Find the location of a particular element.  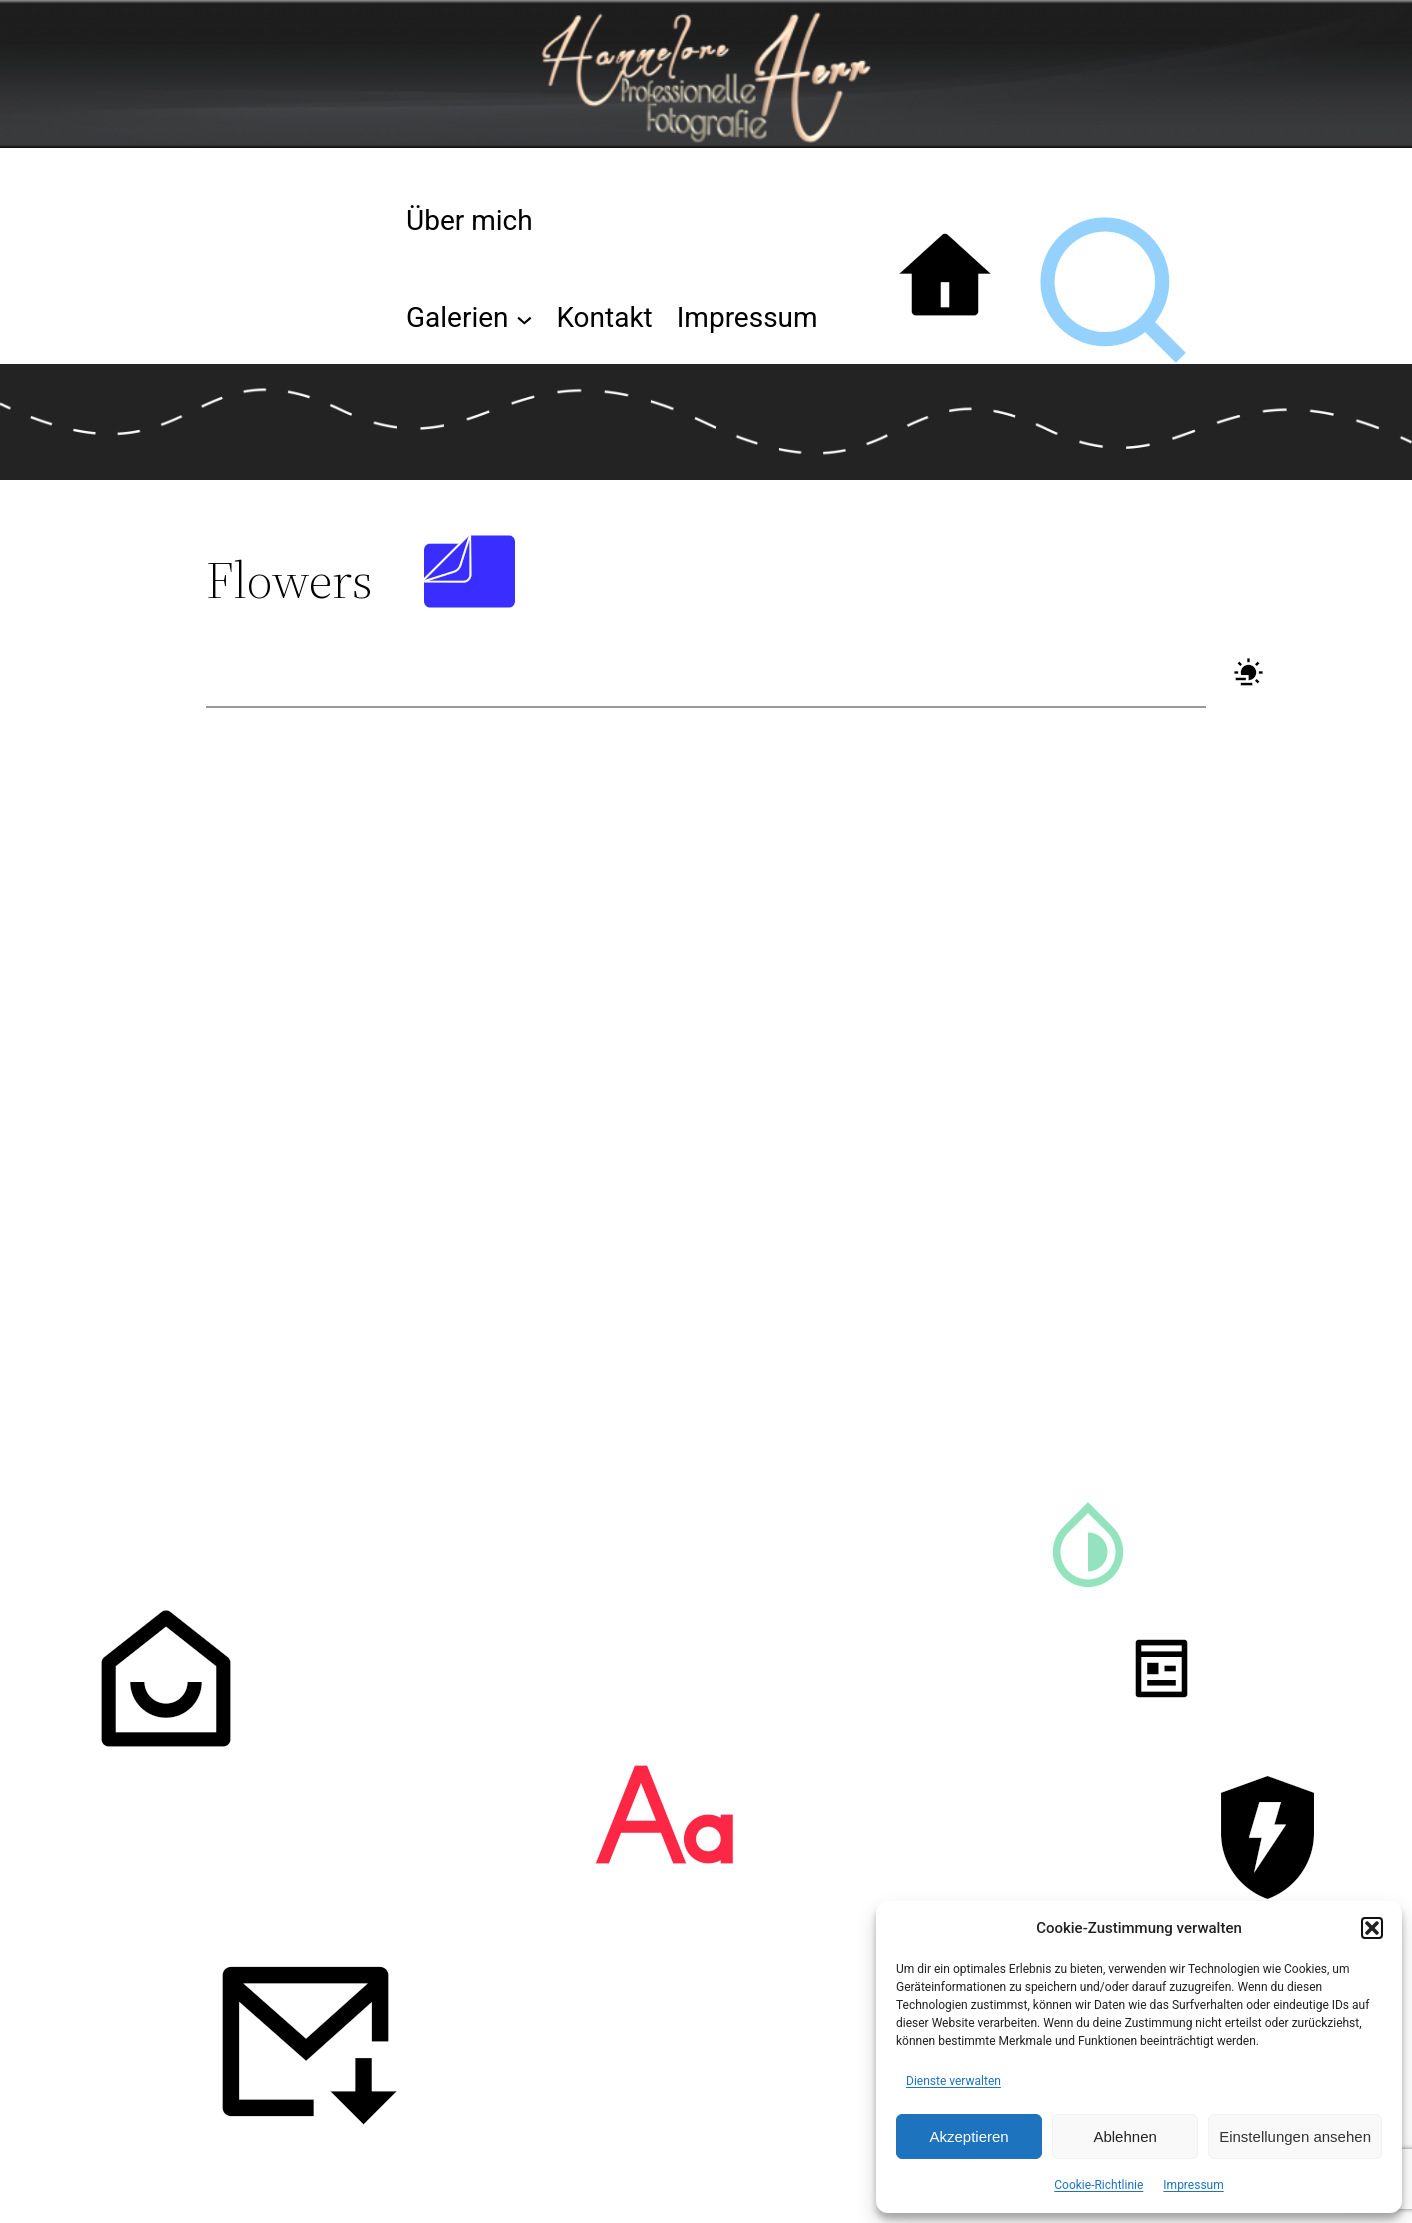

search for content or items is located at coordinates (1112, 289).